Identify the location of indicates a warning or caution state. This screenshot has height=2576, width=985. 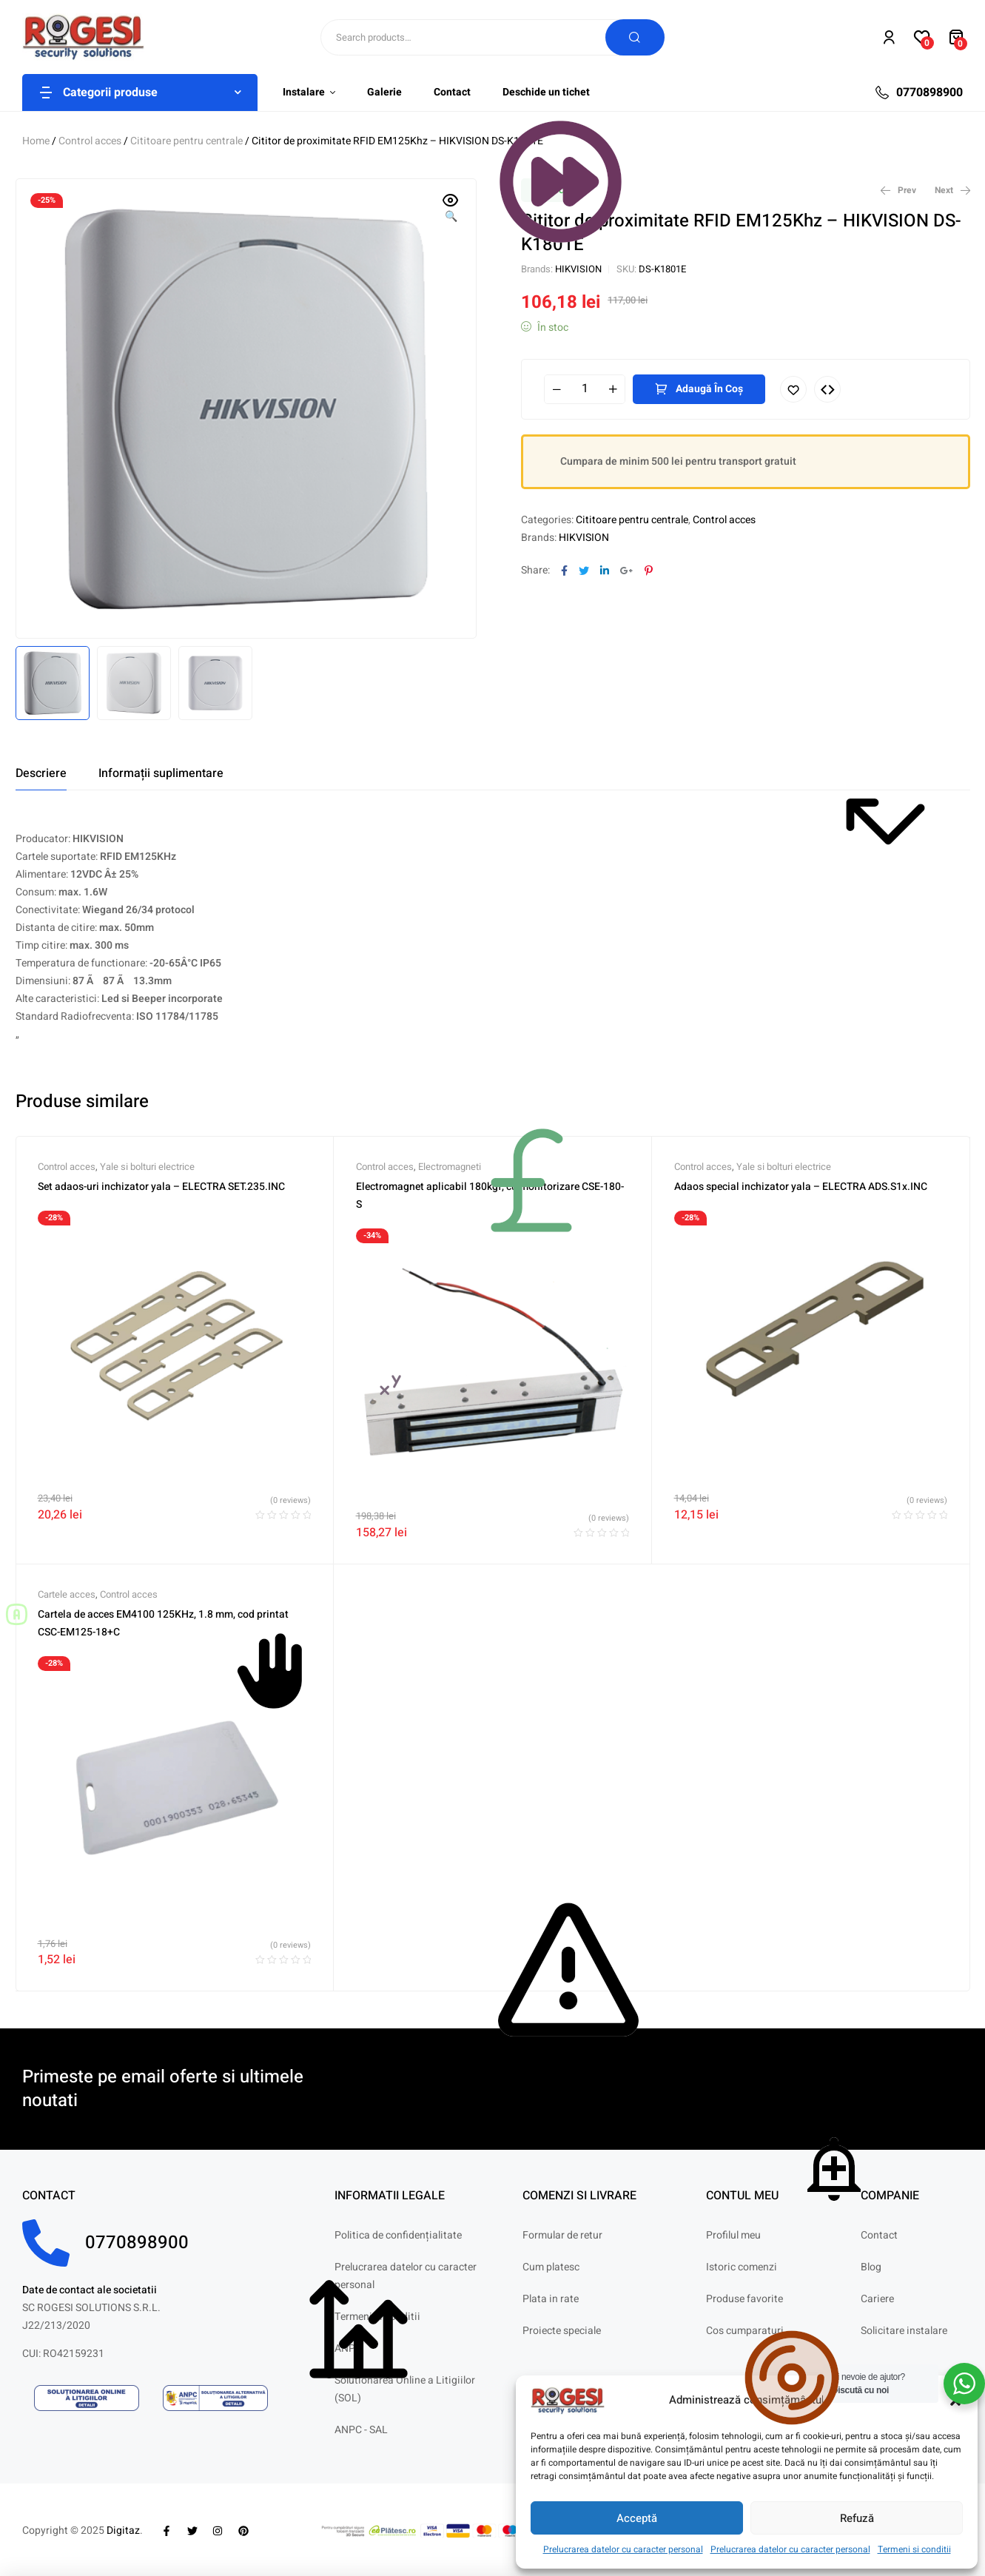
(568, 1974).